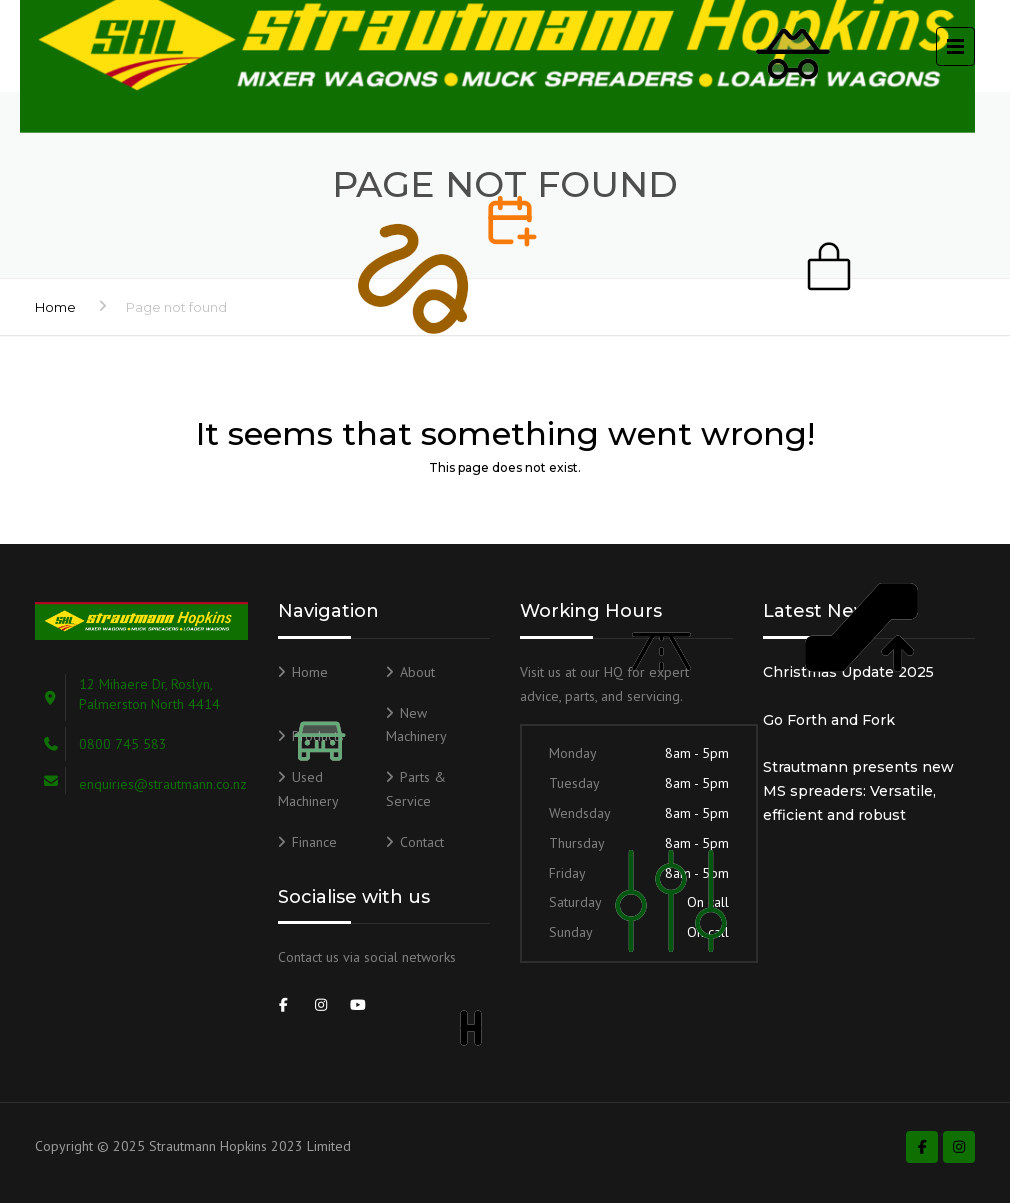  What do you see at coordinates (510, 220) in the screenshot?
I see `add a new event to calendar` at bounding box center [510, 220].